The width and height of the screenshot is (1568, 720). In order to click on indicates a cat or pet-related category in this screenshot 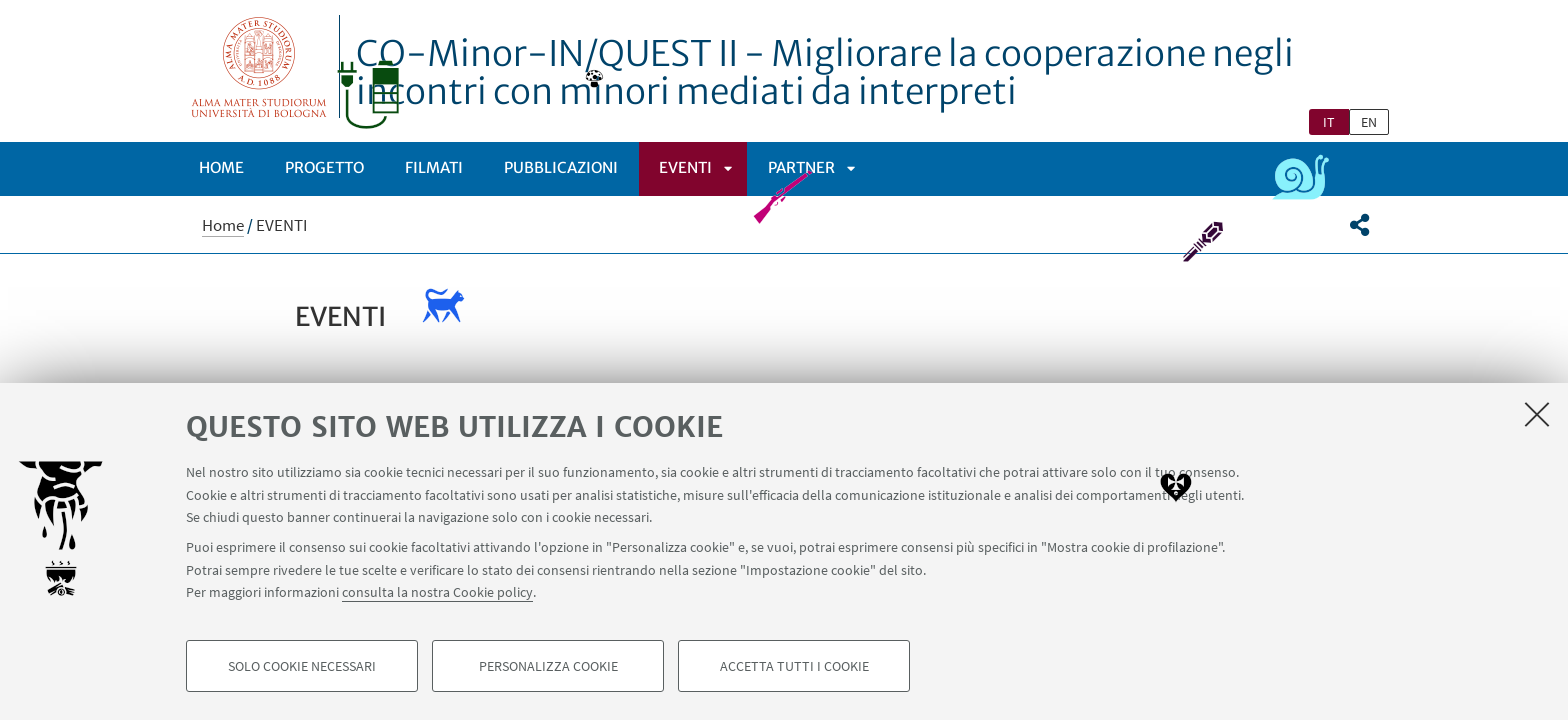, I will do `click(443, 305)`.